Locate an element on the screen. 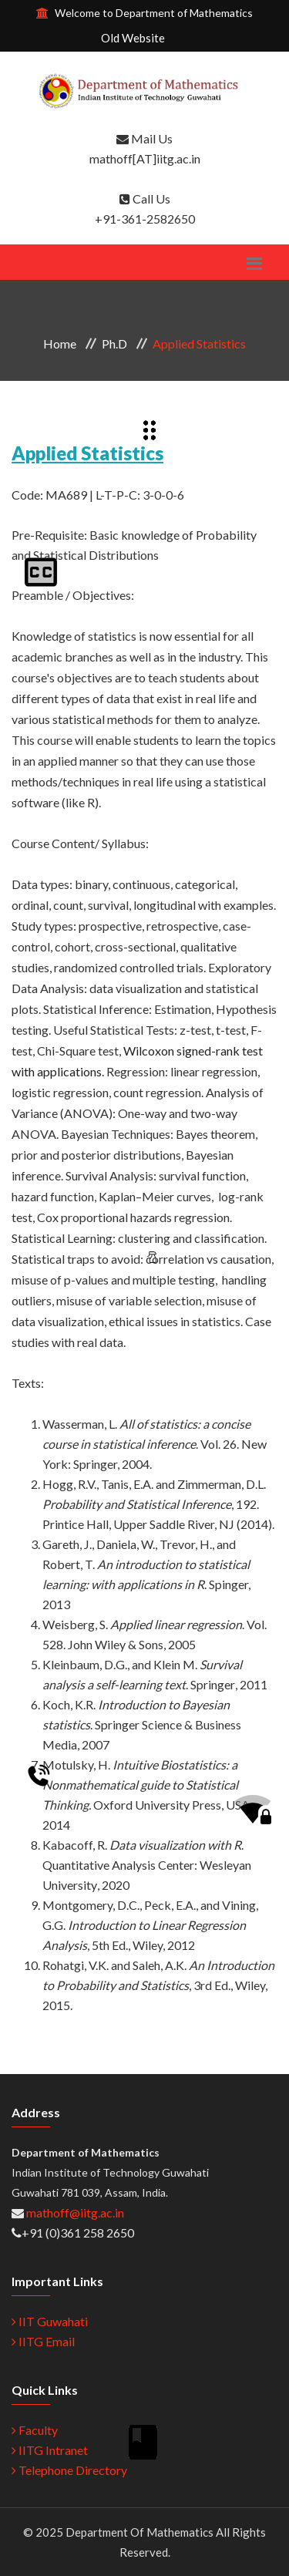  connected to a secure wifi network with good signal strength is located at coordinates (253, 1809).